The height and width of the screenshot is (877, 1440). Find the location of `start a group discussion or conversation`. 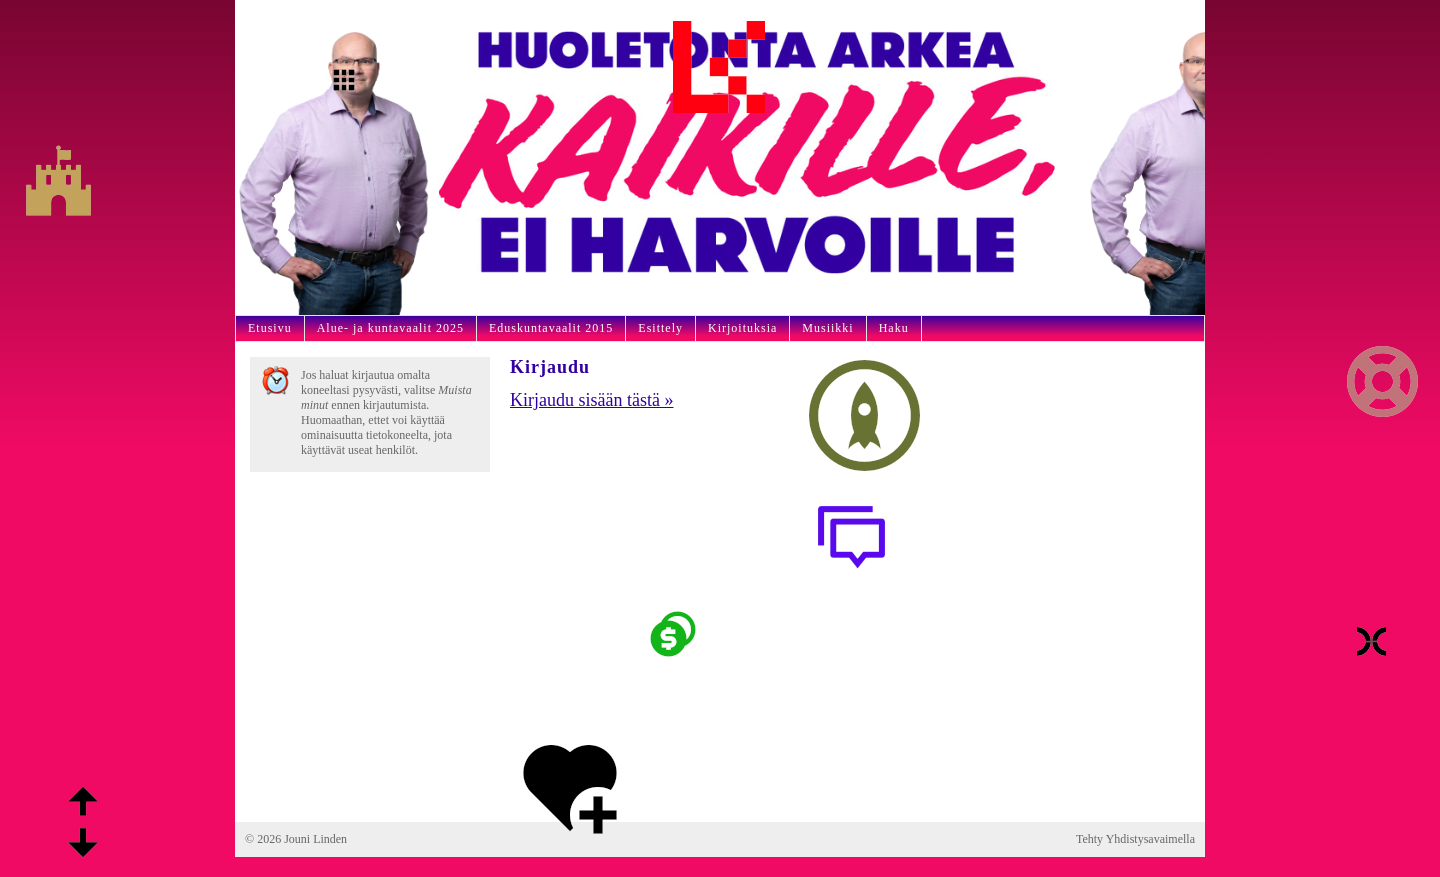

start a group discussion or conversation is located at coordinates (851, 536).